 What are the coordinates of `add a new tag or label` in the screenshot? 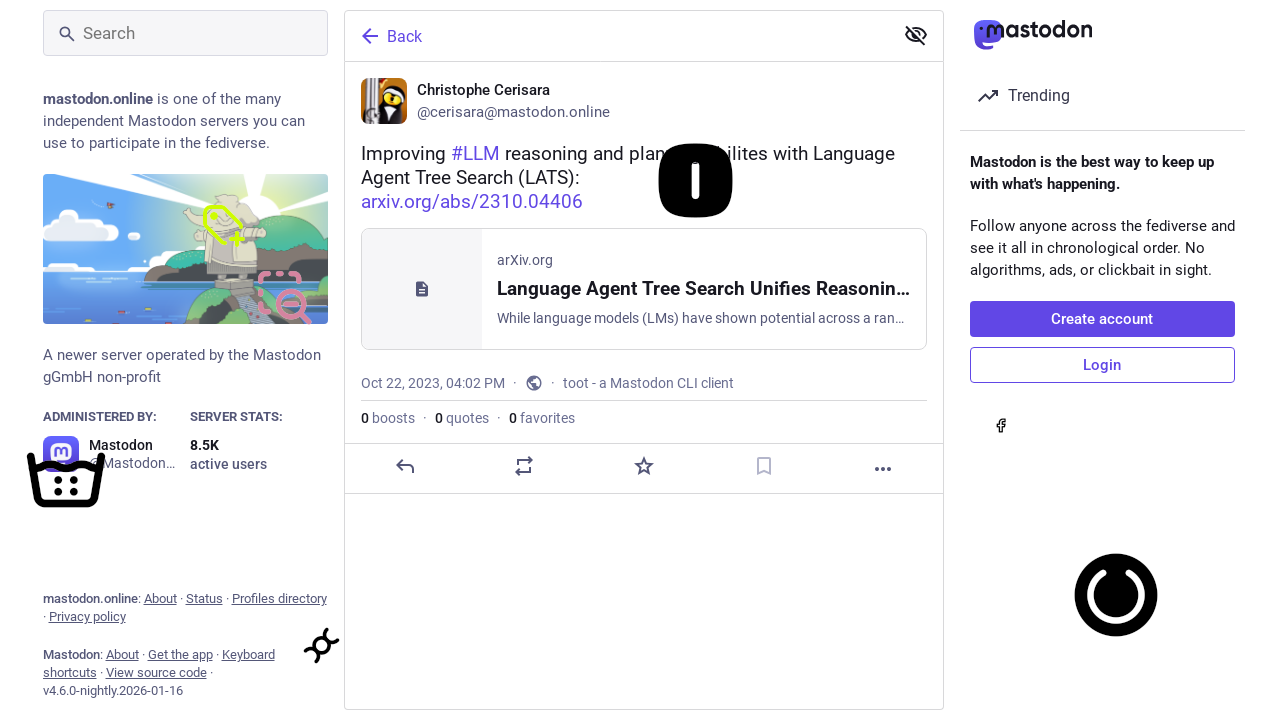 It's located at (223, 225).